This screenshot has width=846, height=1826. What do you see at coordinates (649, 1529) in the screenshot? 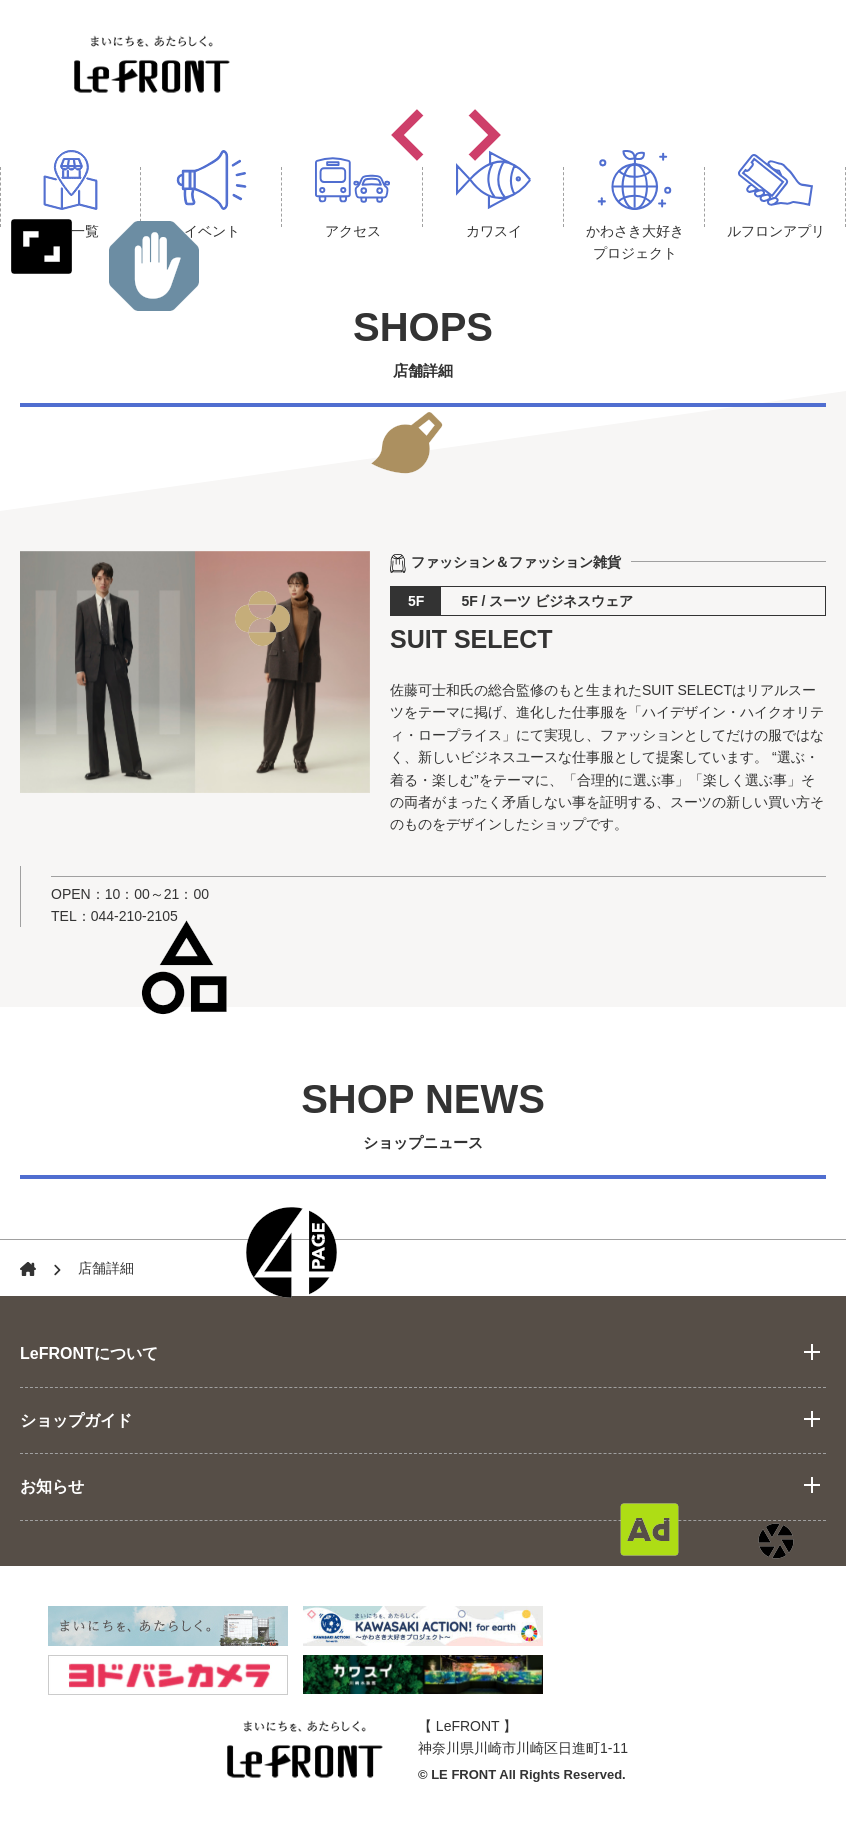
I see `indicates sponsored or promotional content` at bounding box center [649, 1529].